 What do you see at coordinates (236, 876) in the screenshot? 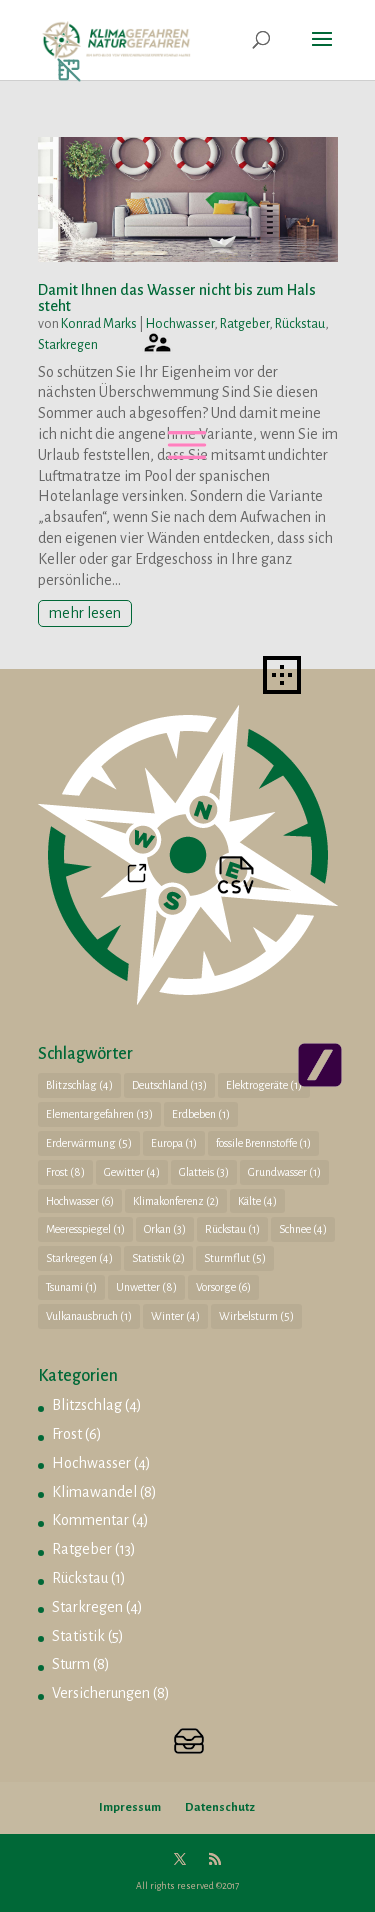
I see `open or view a CSV file` at bounding box center [236, 876].